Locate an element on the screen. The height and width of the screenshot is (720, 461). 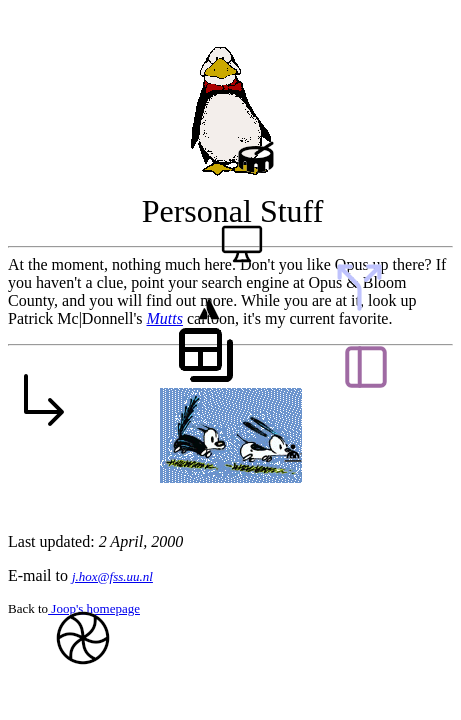
atlassian company logo is located at coordinates (209, 309).